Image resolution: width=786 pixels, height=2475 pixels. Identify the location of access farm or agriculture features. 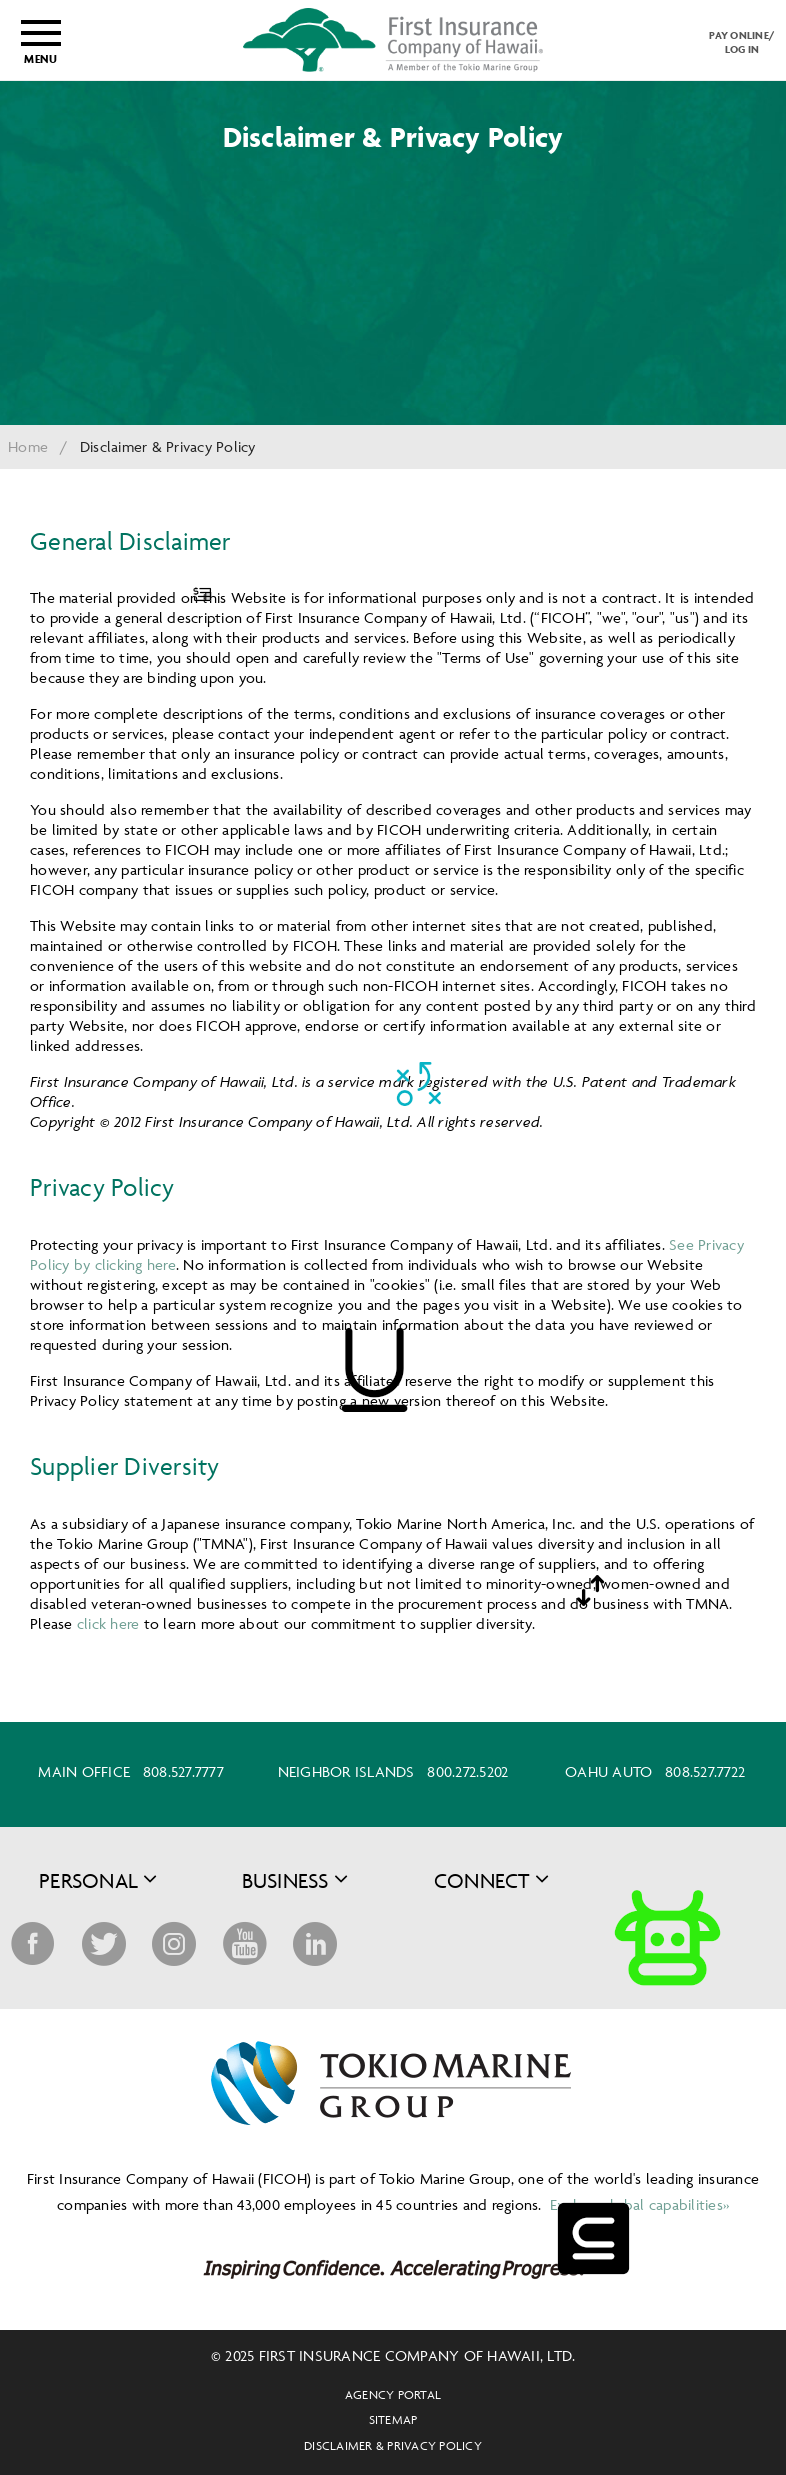
(667, 1939).